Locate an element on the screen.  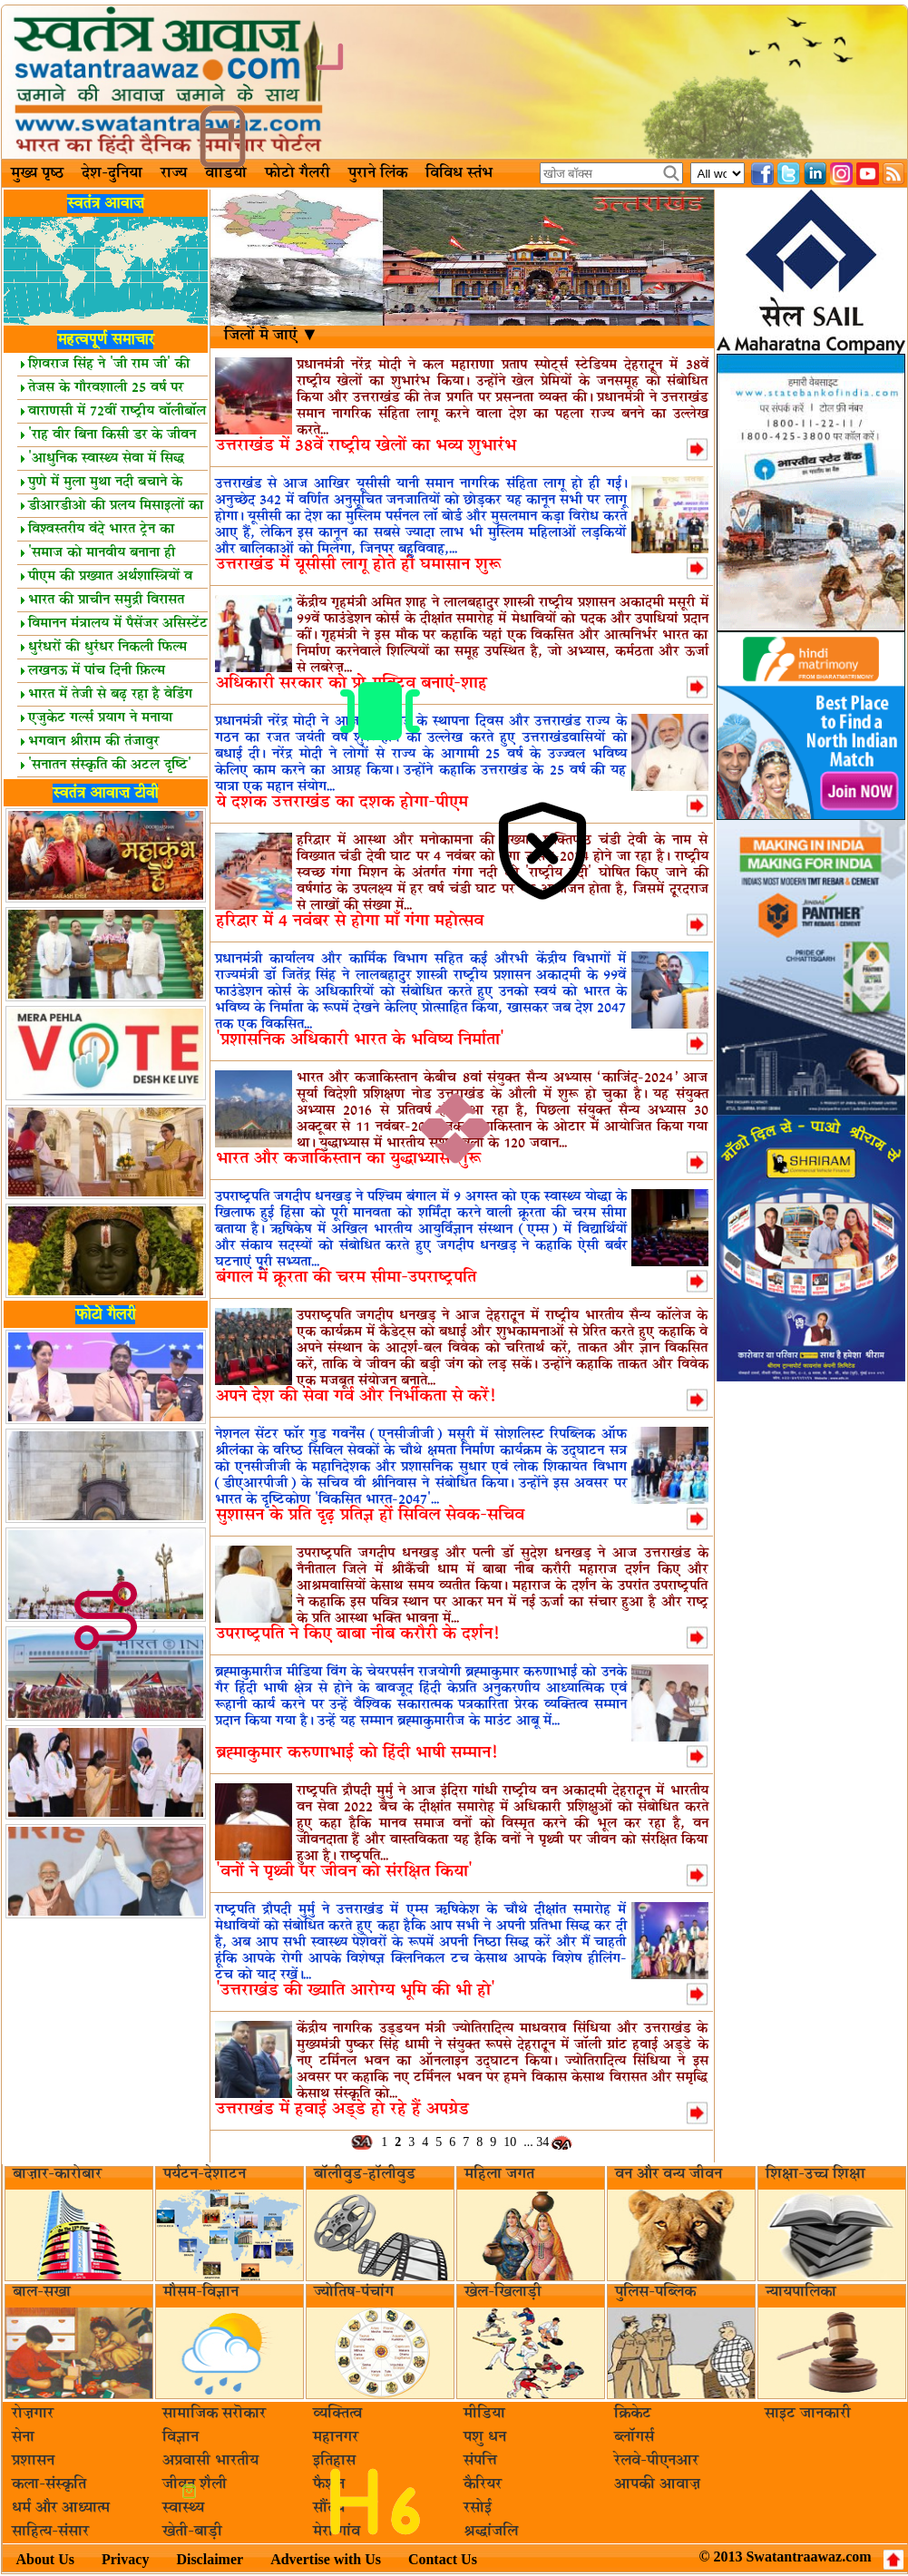
scroll horizontally through content cards is located at coordinates (380, 711).